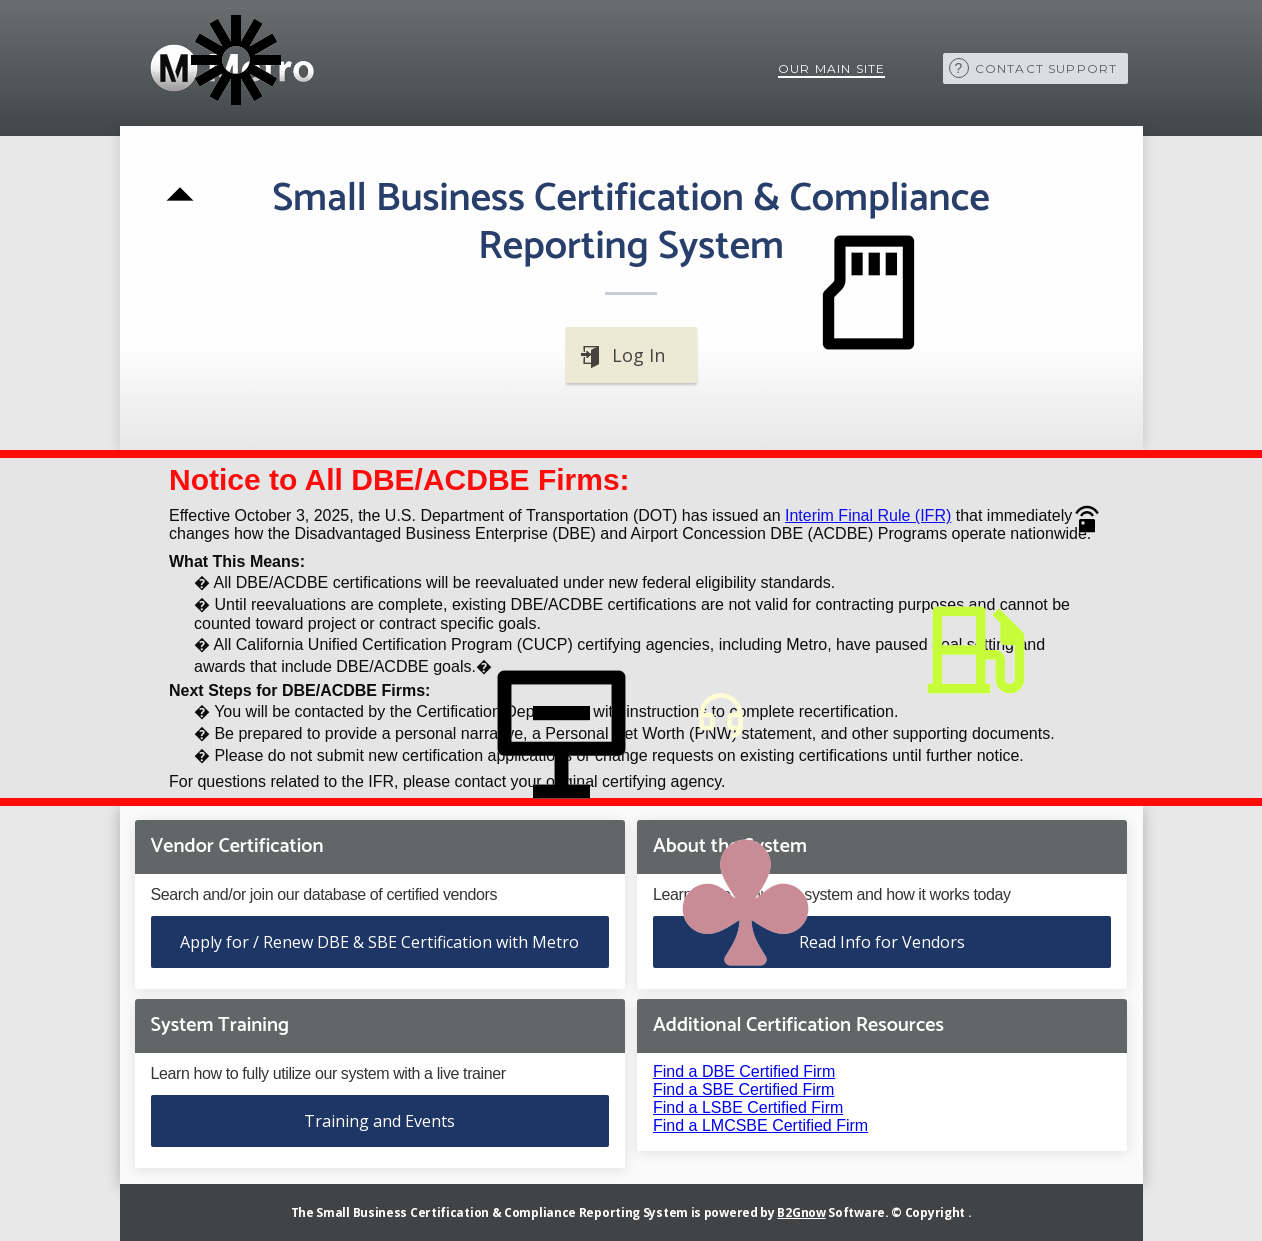 Image resolution: width=1262 pixels, height=1241 pixels. What do you see at coordinates (236, 60) in the screenshot?
I see `open loom video messaging app` at bounding box center [236, 60].